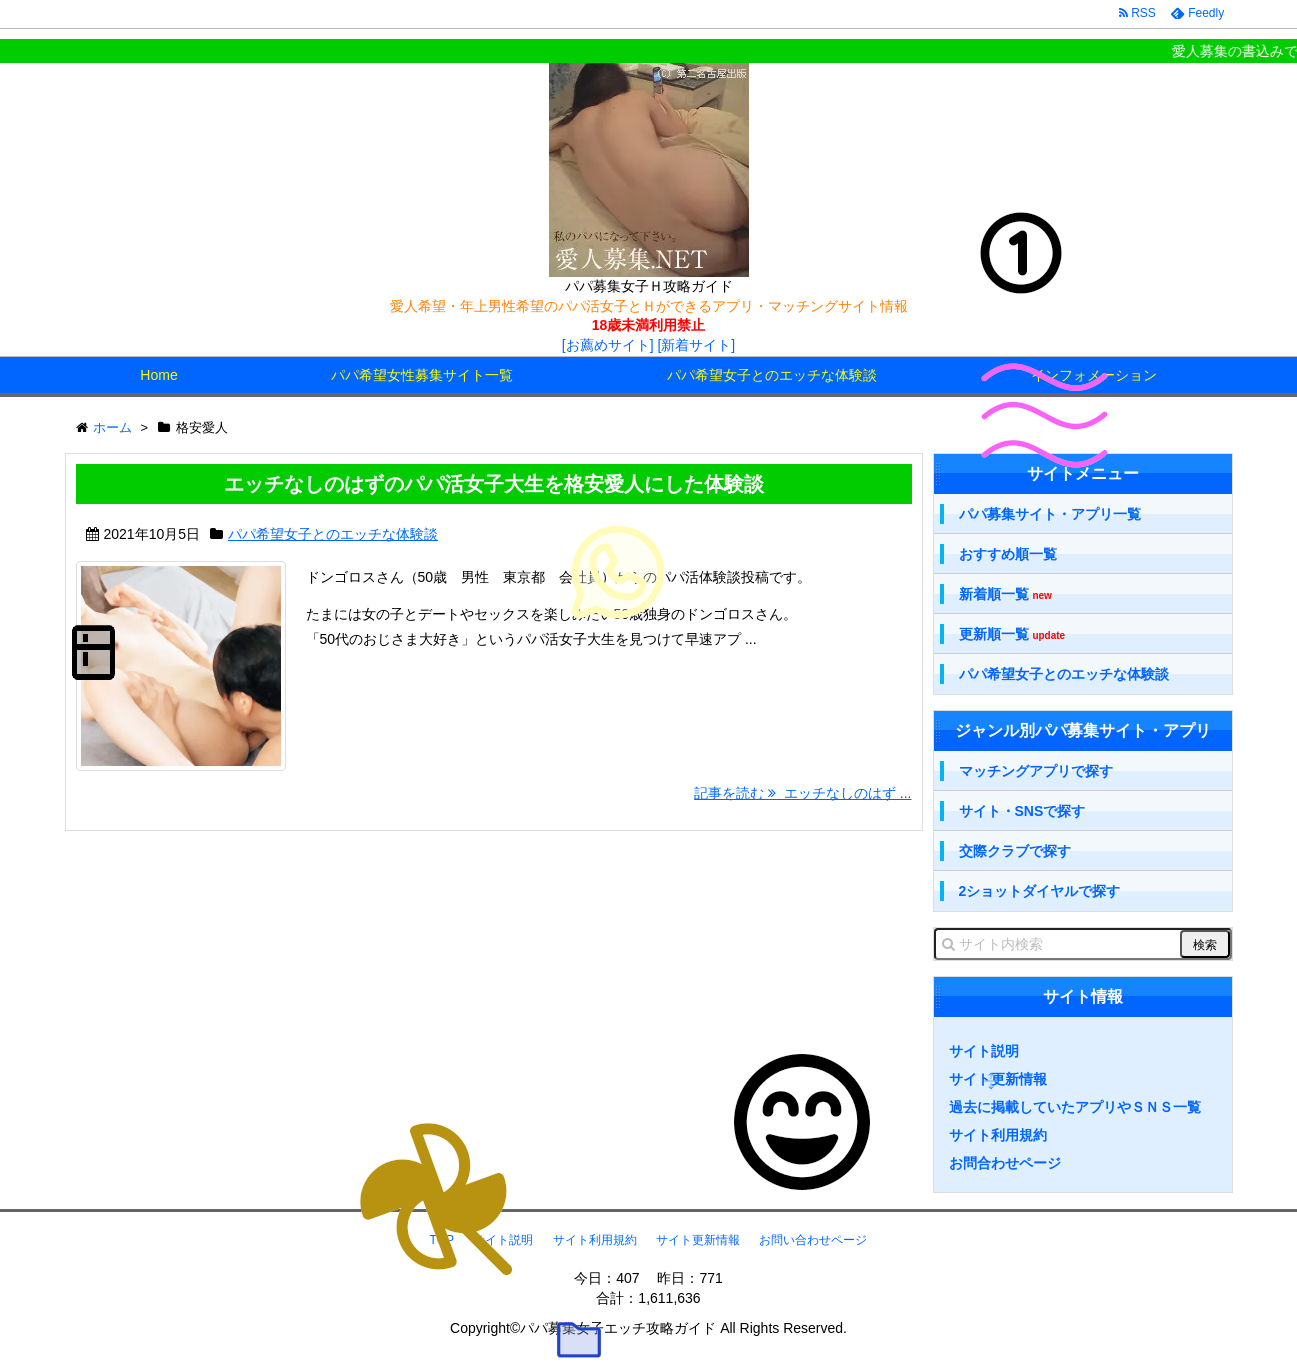 Image resolution: width=1297 pixels, height=1368 pixels. I want to click on access kitchen appliances or settings, so click(93, 652).